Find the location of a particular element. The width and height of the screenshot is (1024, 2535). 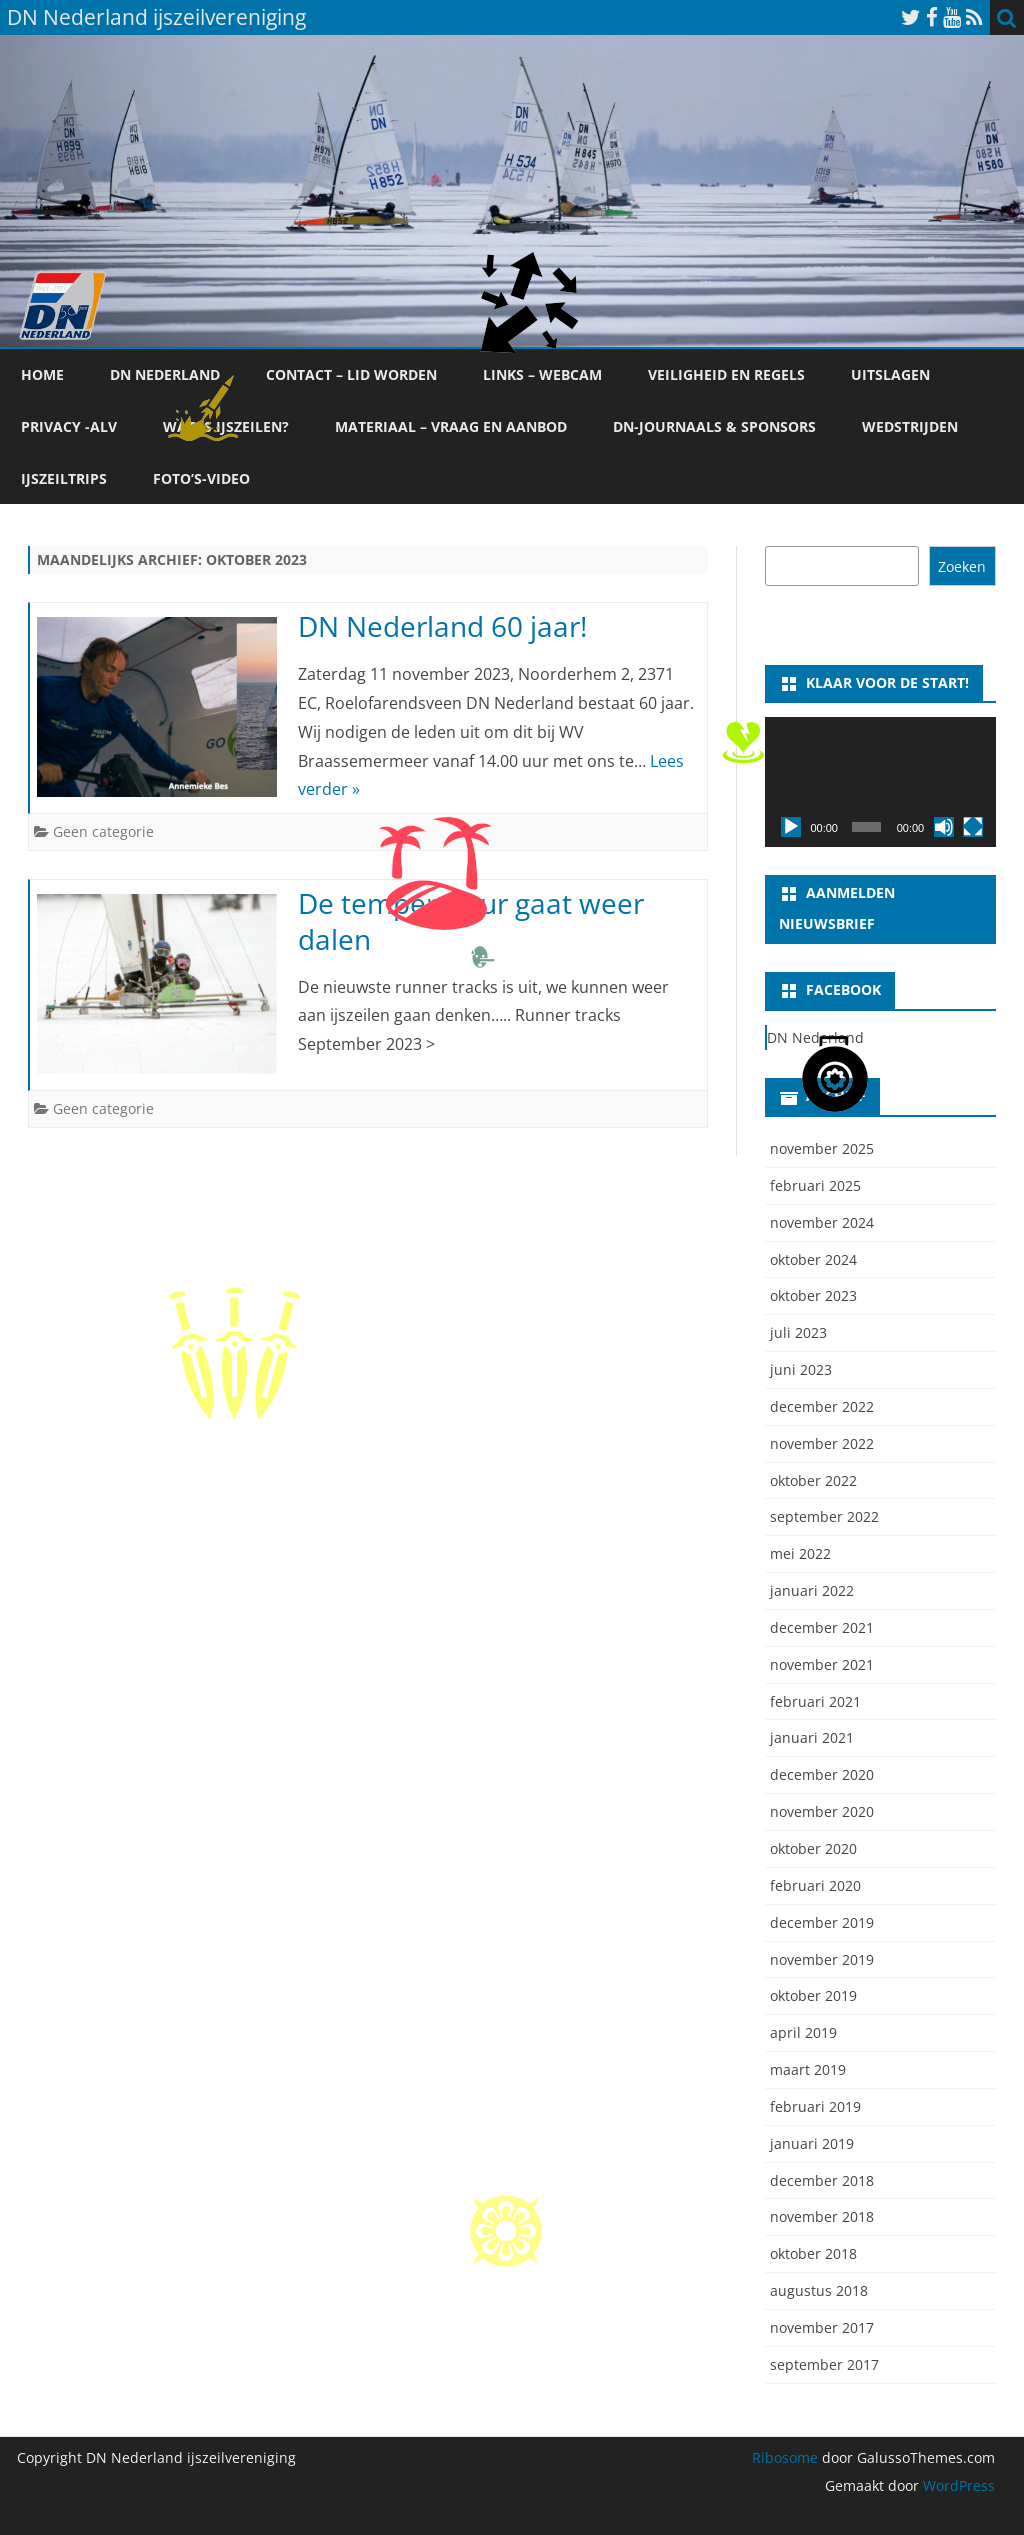

indicates a desert or tropical location in a game is located at coordinates (435, 873).